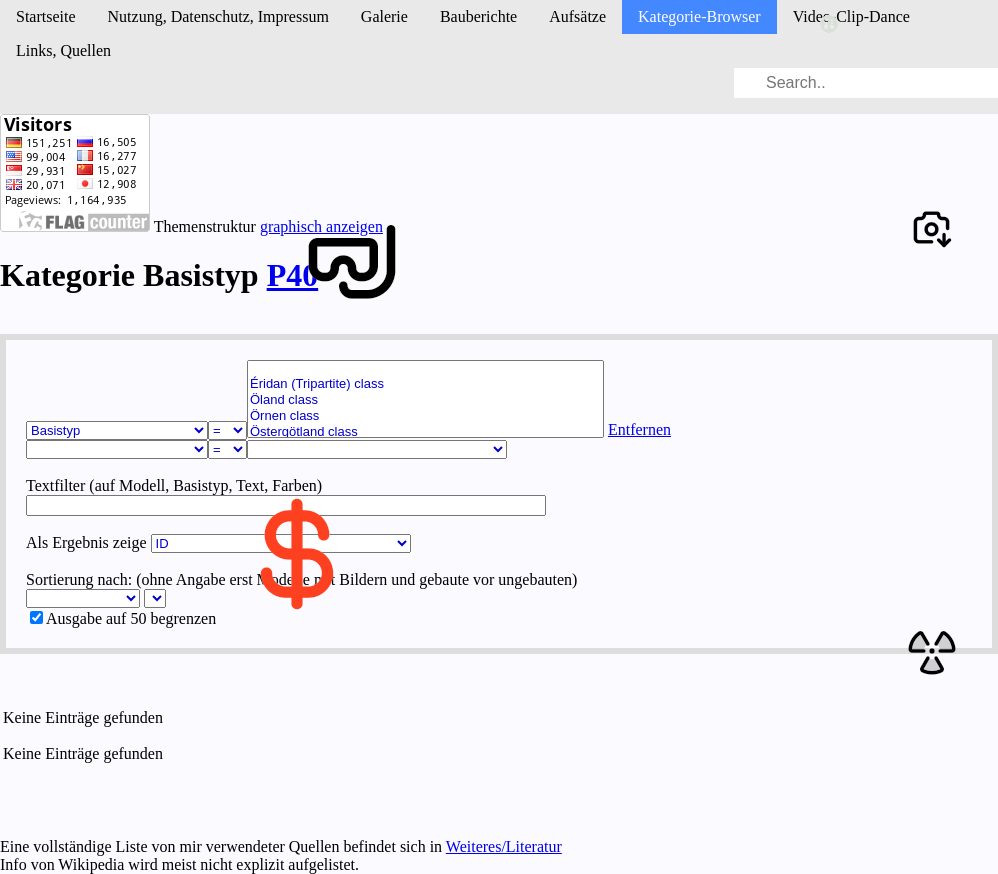 The image size is (998, 874). What do you see at coordinates (352, 264) in the screenshot?
I see `access scuba diving or snorkeling activities` at bounding box center [352, 264].